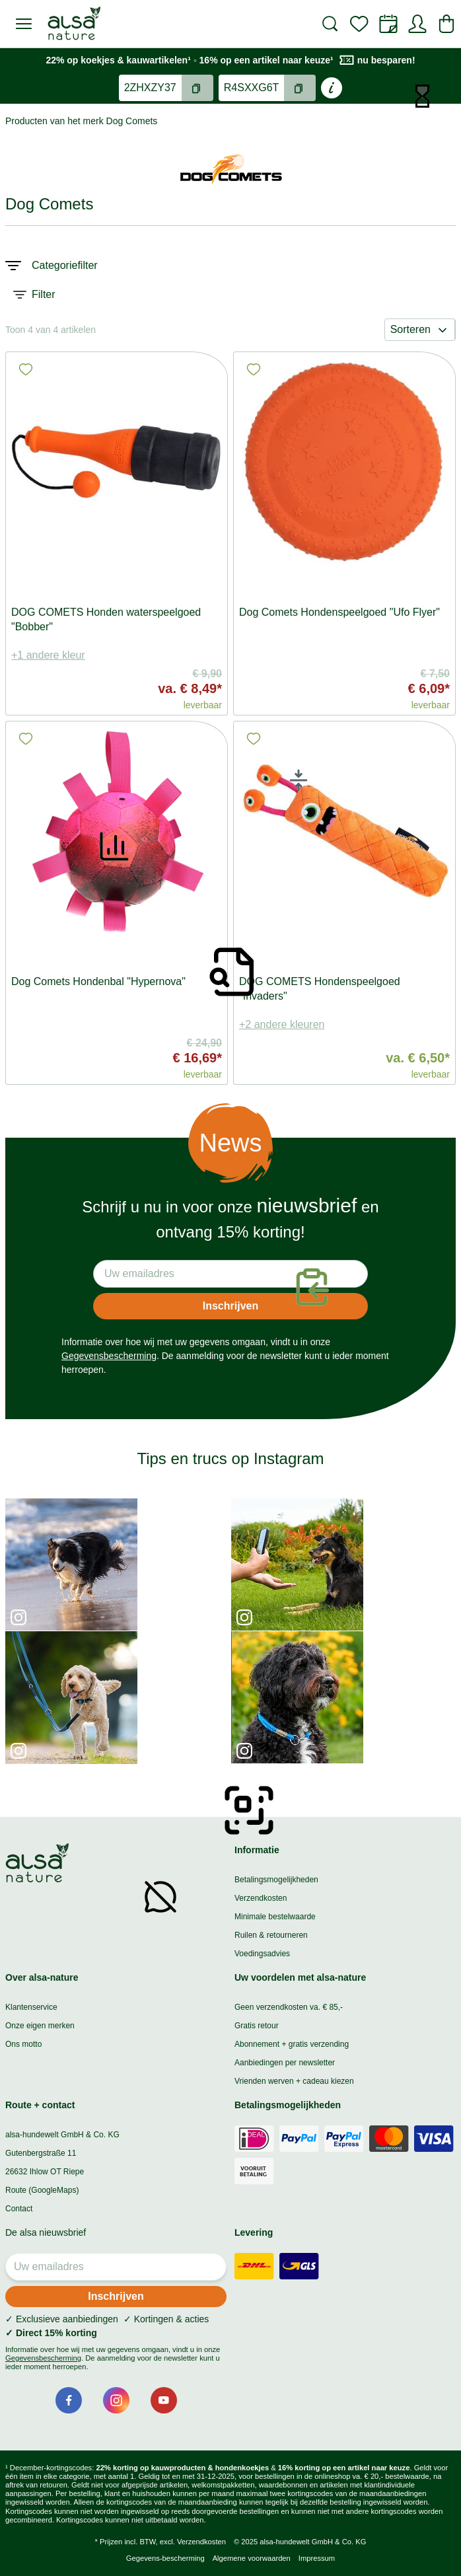  Describe the element at coordinates (312, 1287) in the screenshot. I see `paste content from clipboard` at that location.